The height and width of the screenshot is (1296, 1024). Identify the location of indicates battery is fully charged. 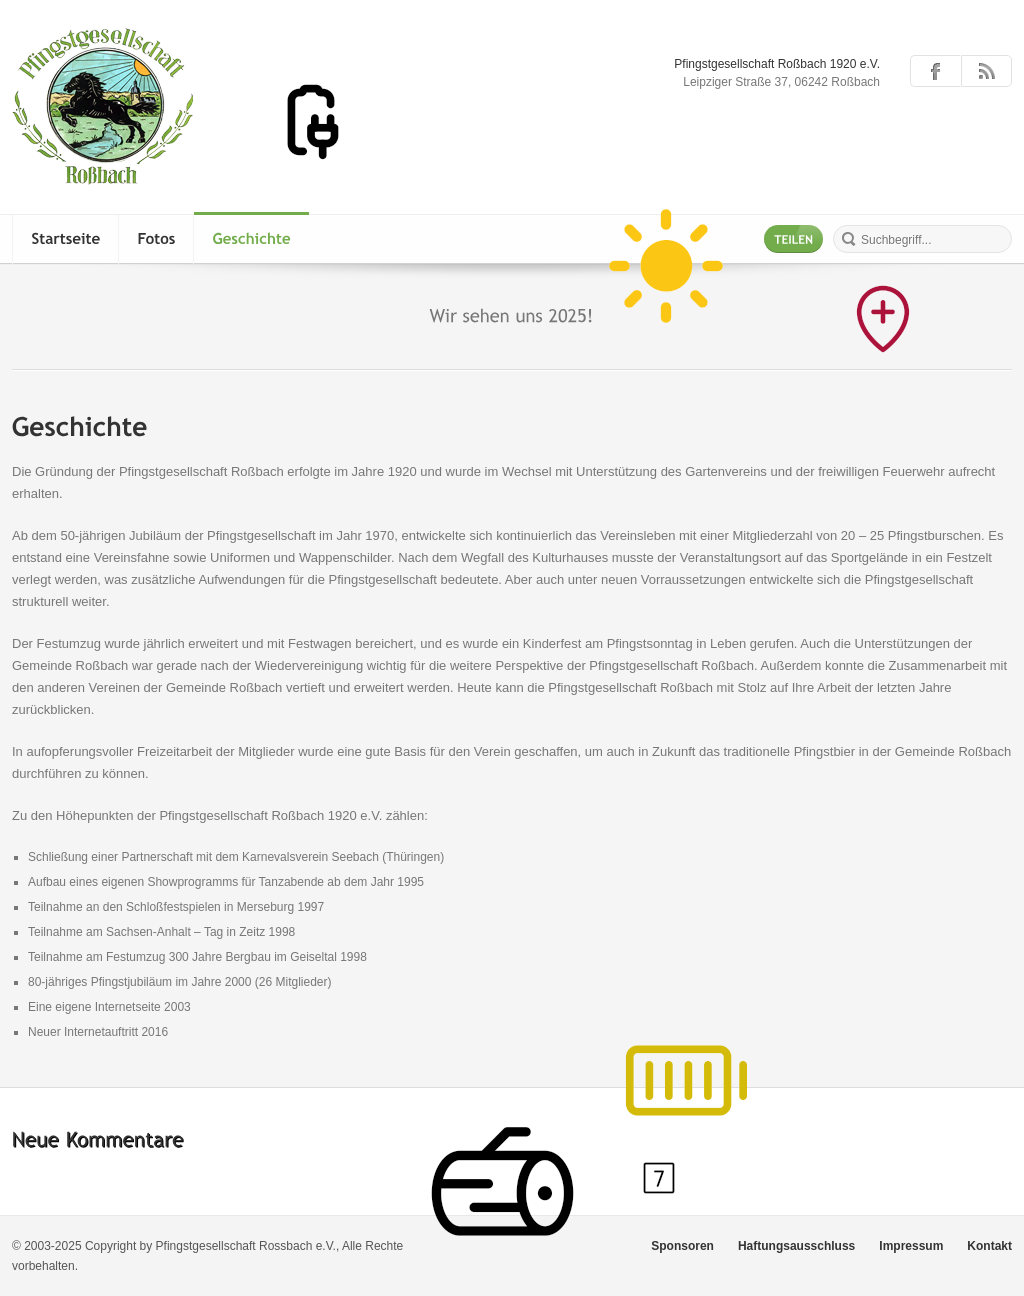
(684, 1080).